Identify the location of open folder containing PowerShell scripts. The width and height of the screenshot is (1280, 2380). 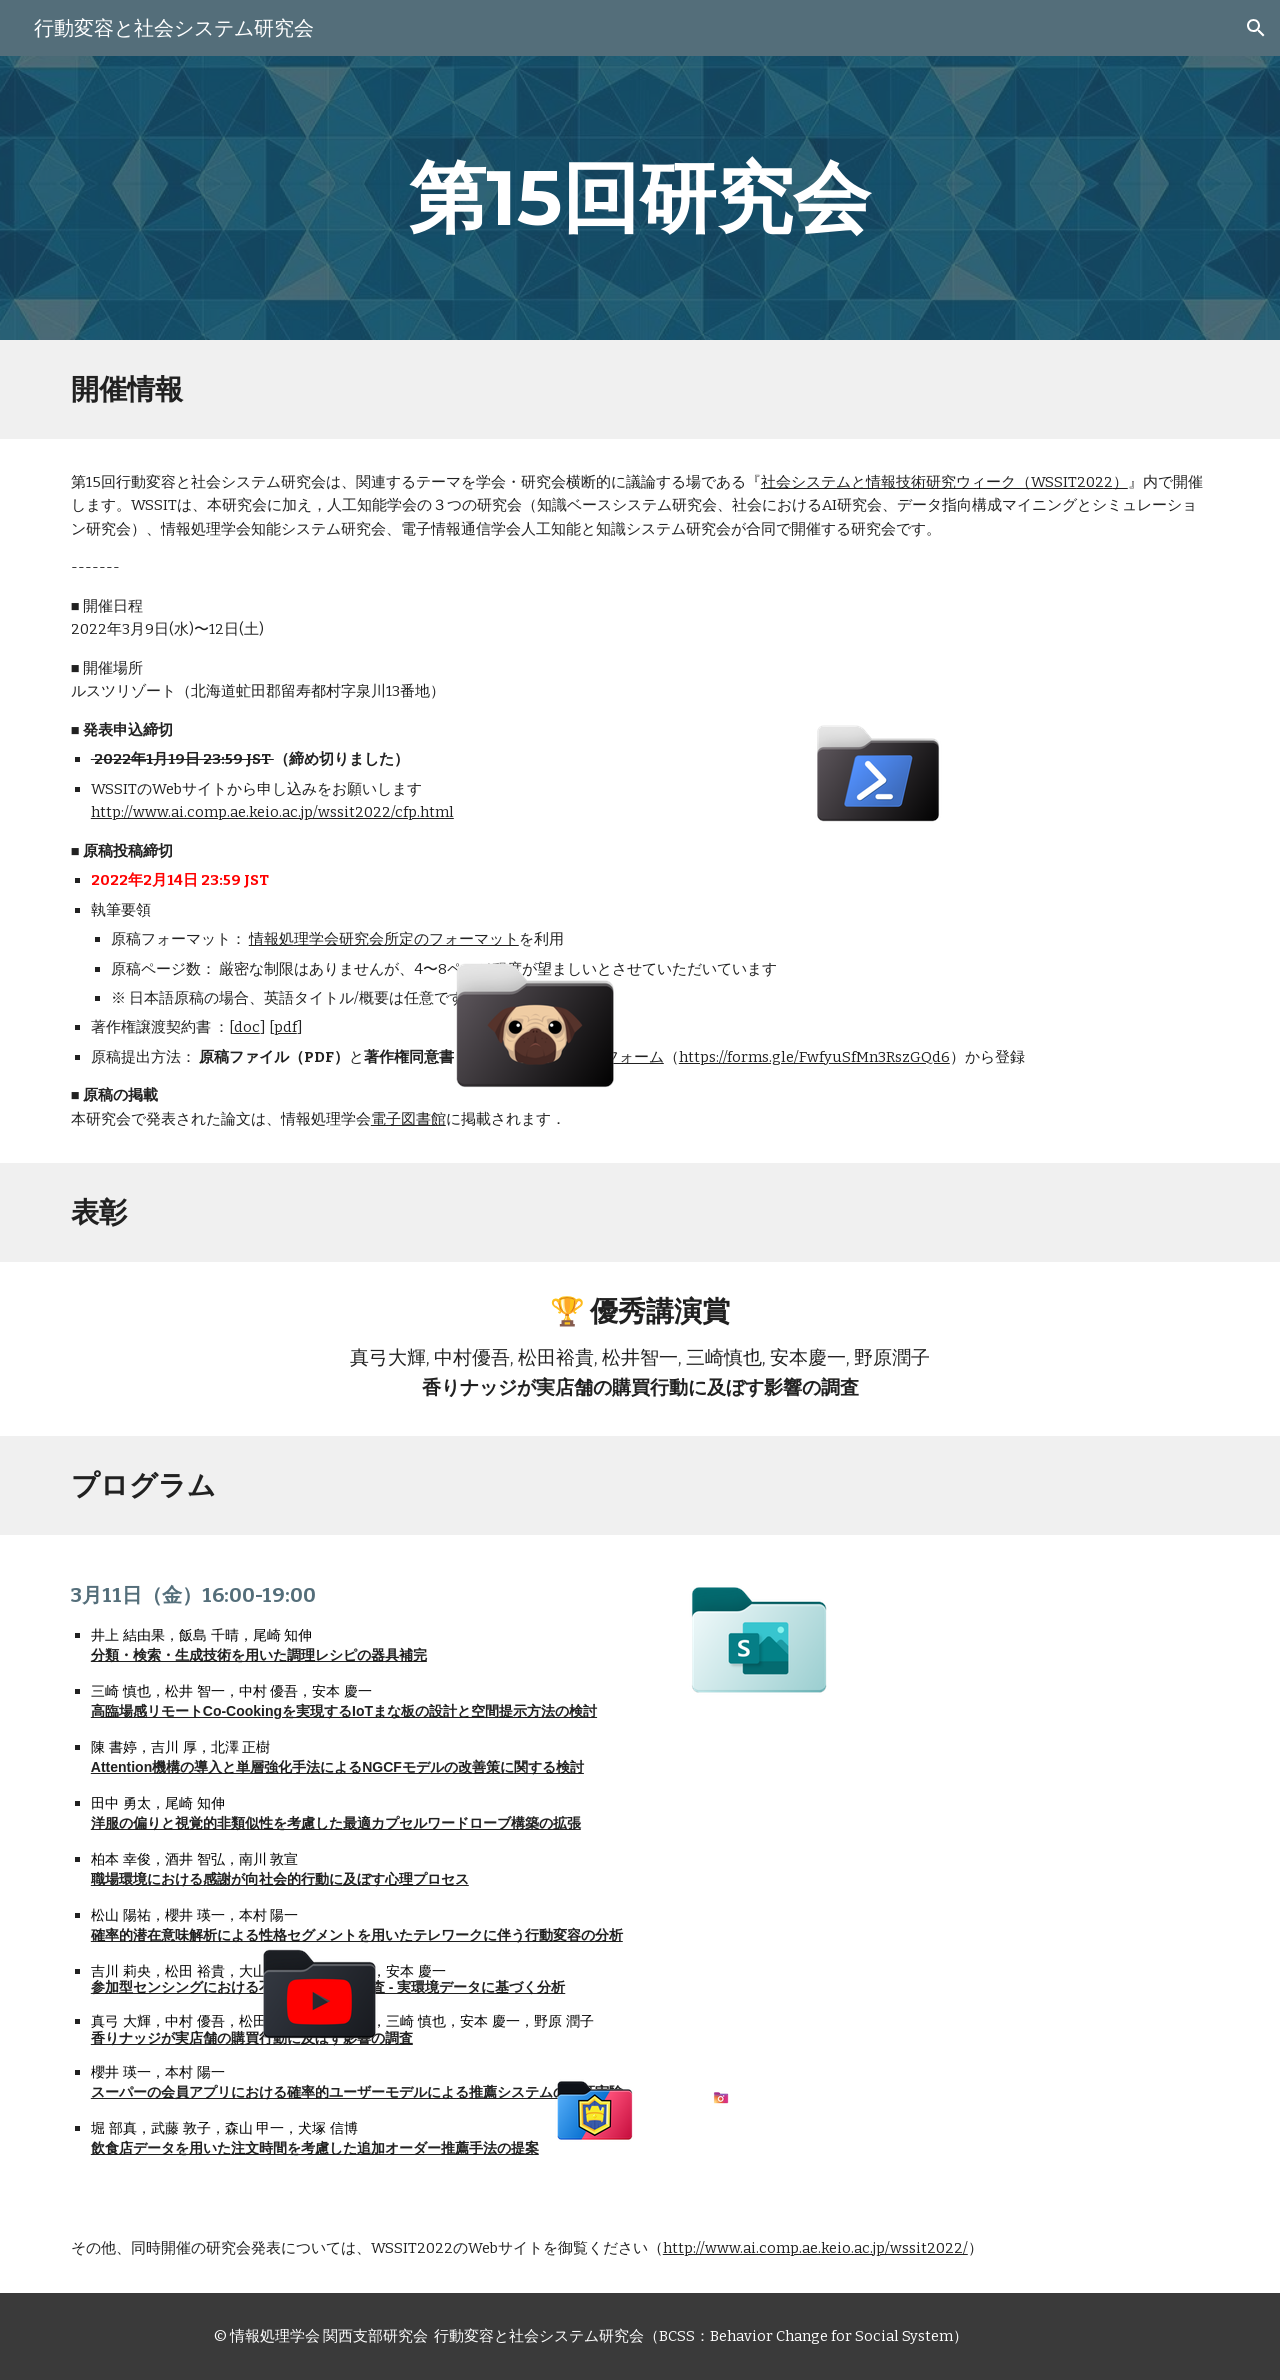
(877, 776).